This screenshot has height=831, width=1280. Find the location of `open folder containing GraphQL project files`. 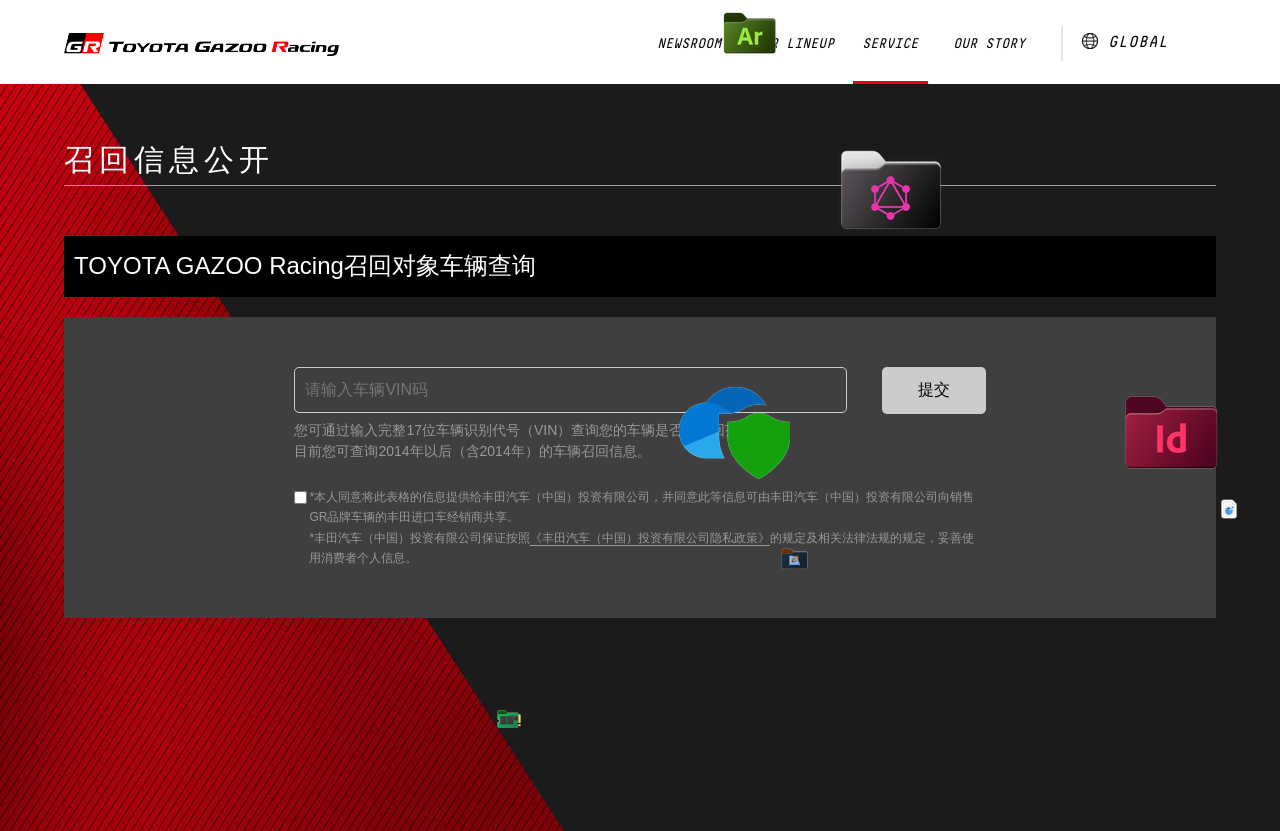

open folder containing GraphQL project files is located at coordinates (890, 192).